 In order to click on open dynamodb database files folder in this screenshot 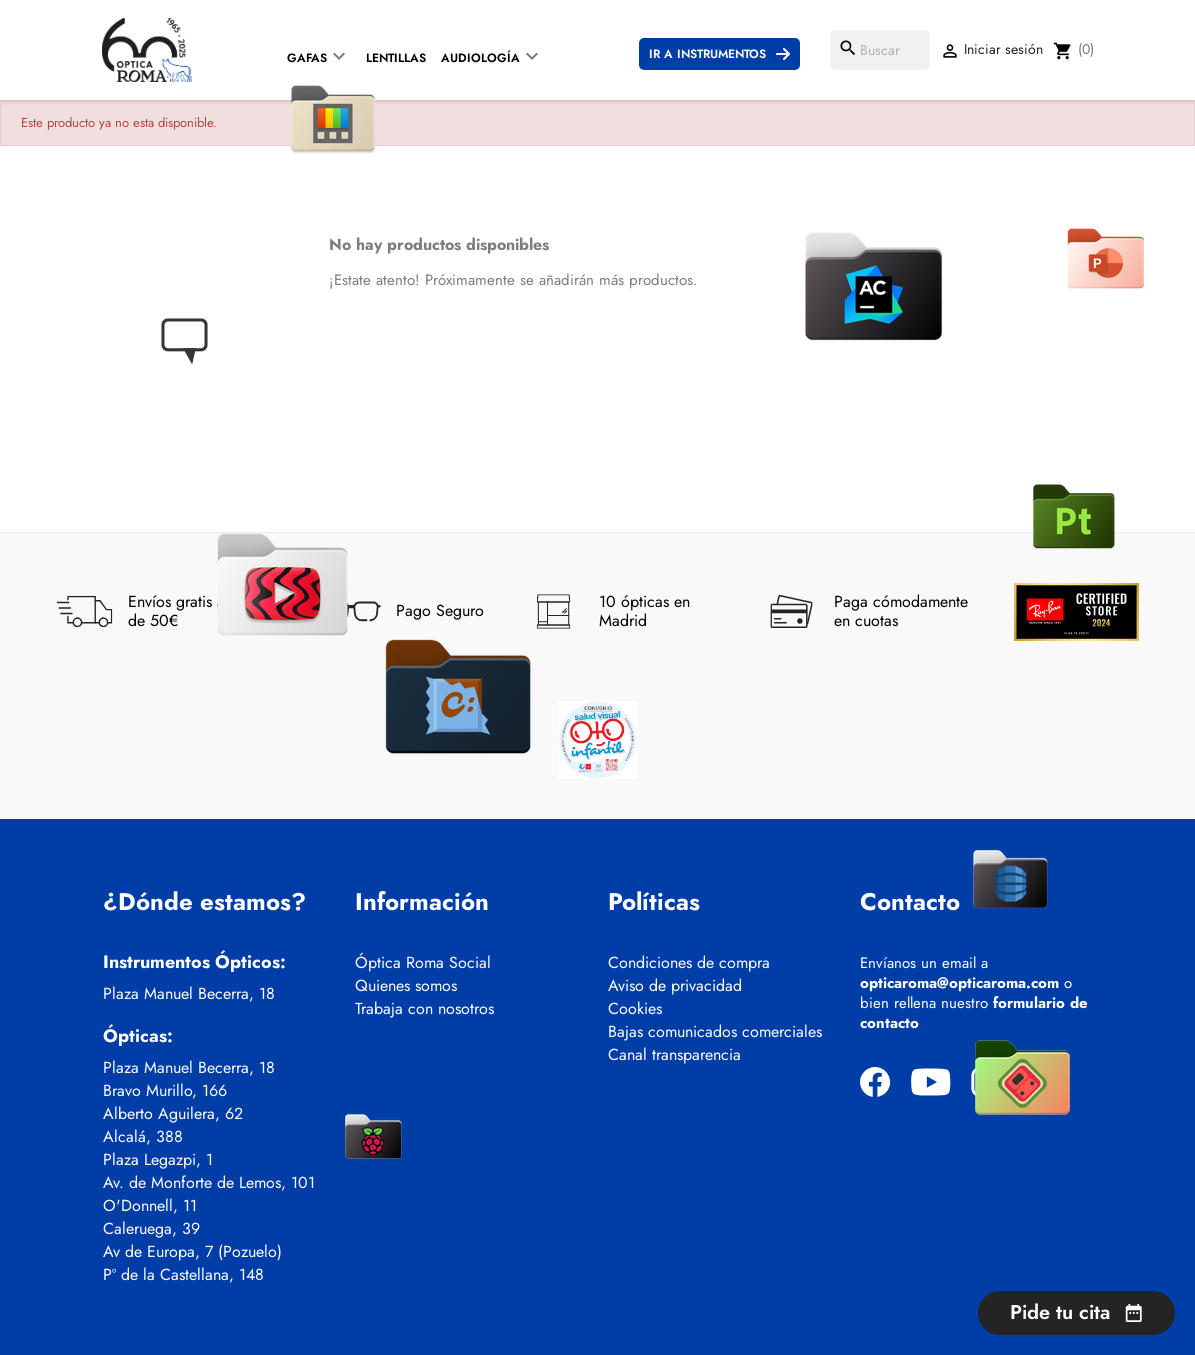, I will do `click(1010, 881)`.